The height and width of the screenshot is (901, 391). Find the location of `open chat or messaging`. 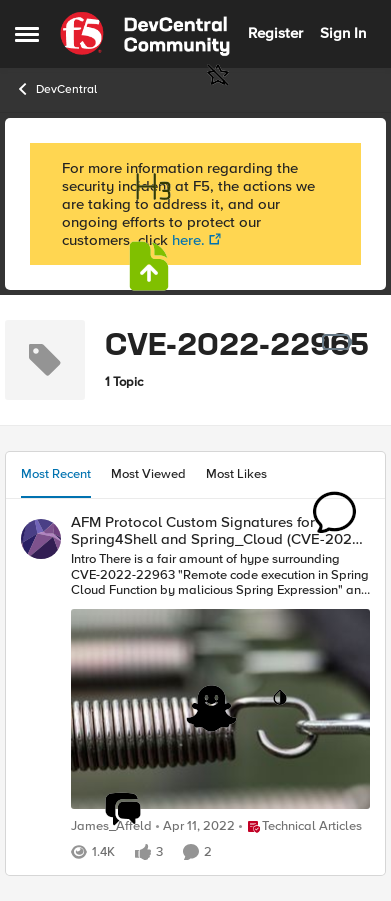

open chat or messaging is located at coordinates (334, 511).